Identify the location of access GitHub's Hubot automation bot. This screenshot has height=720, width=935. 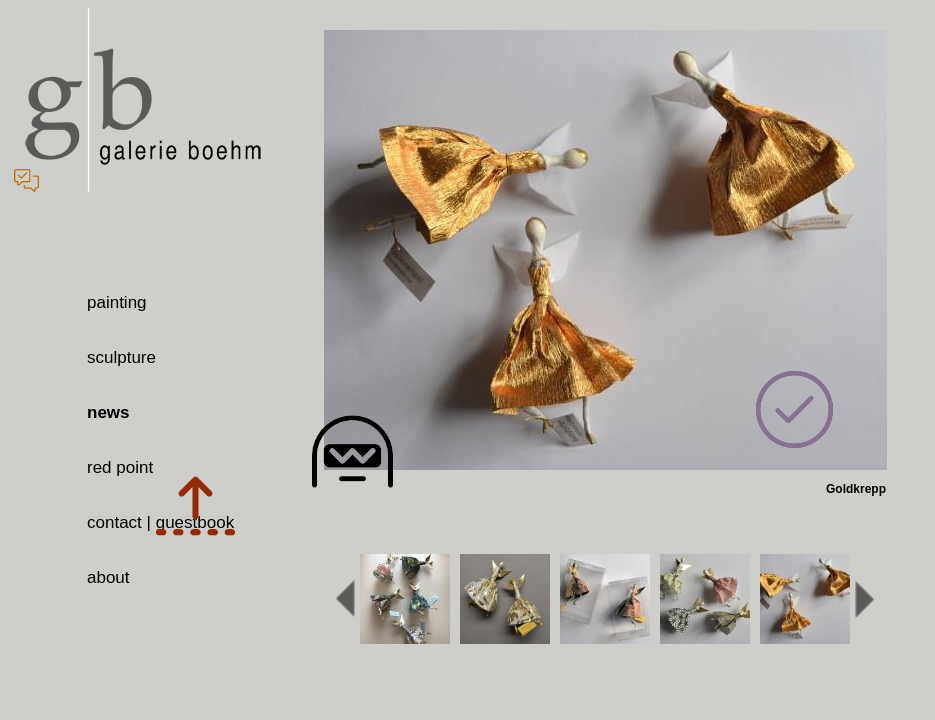
(352, 452).